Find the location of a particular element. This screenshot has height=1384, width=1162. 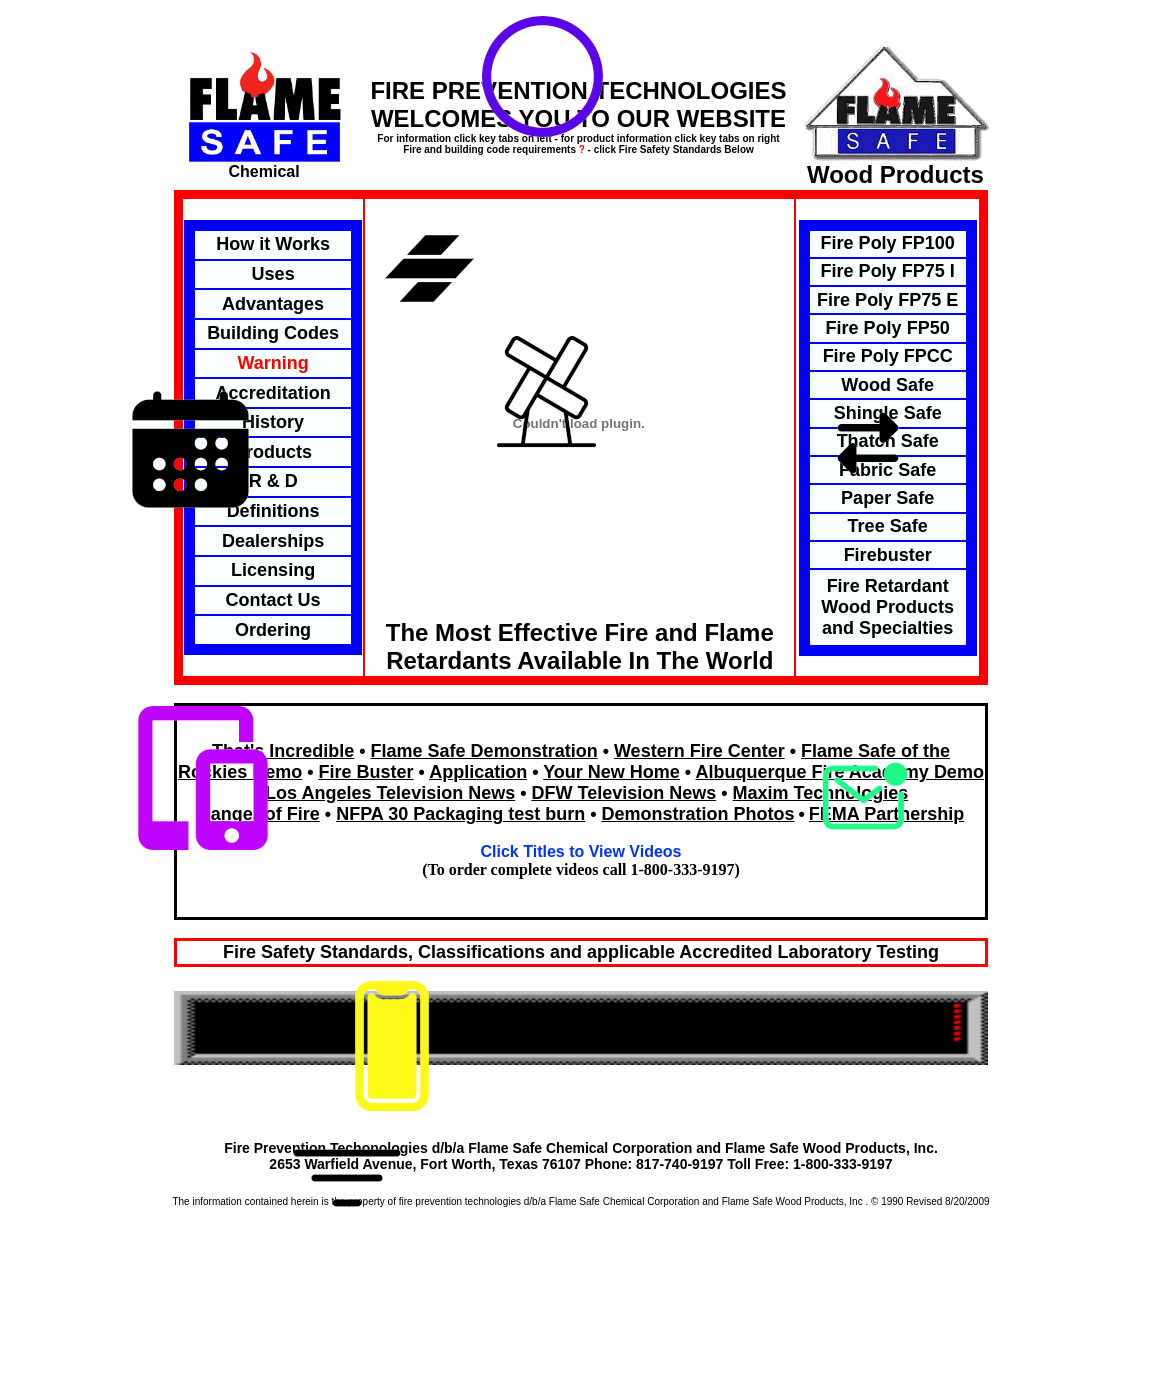

unselected radio button or toggle option is located at coordinates (542, 76).